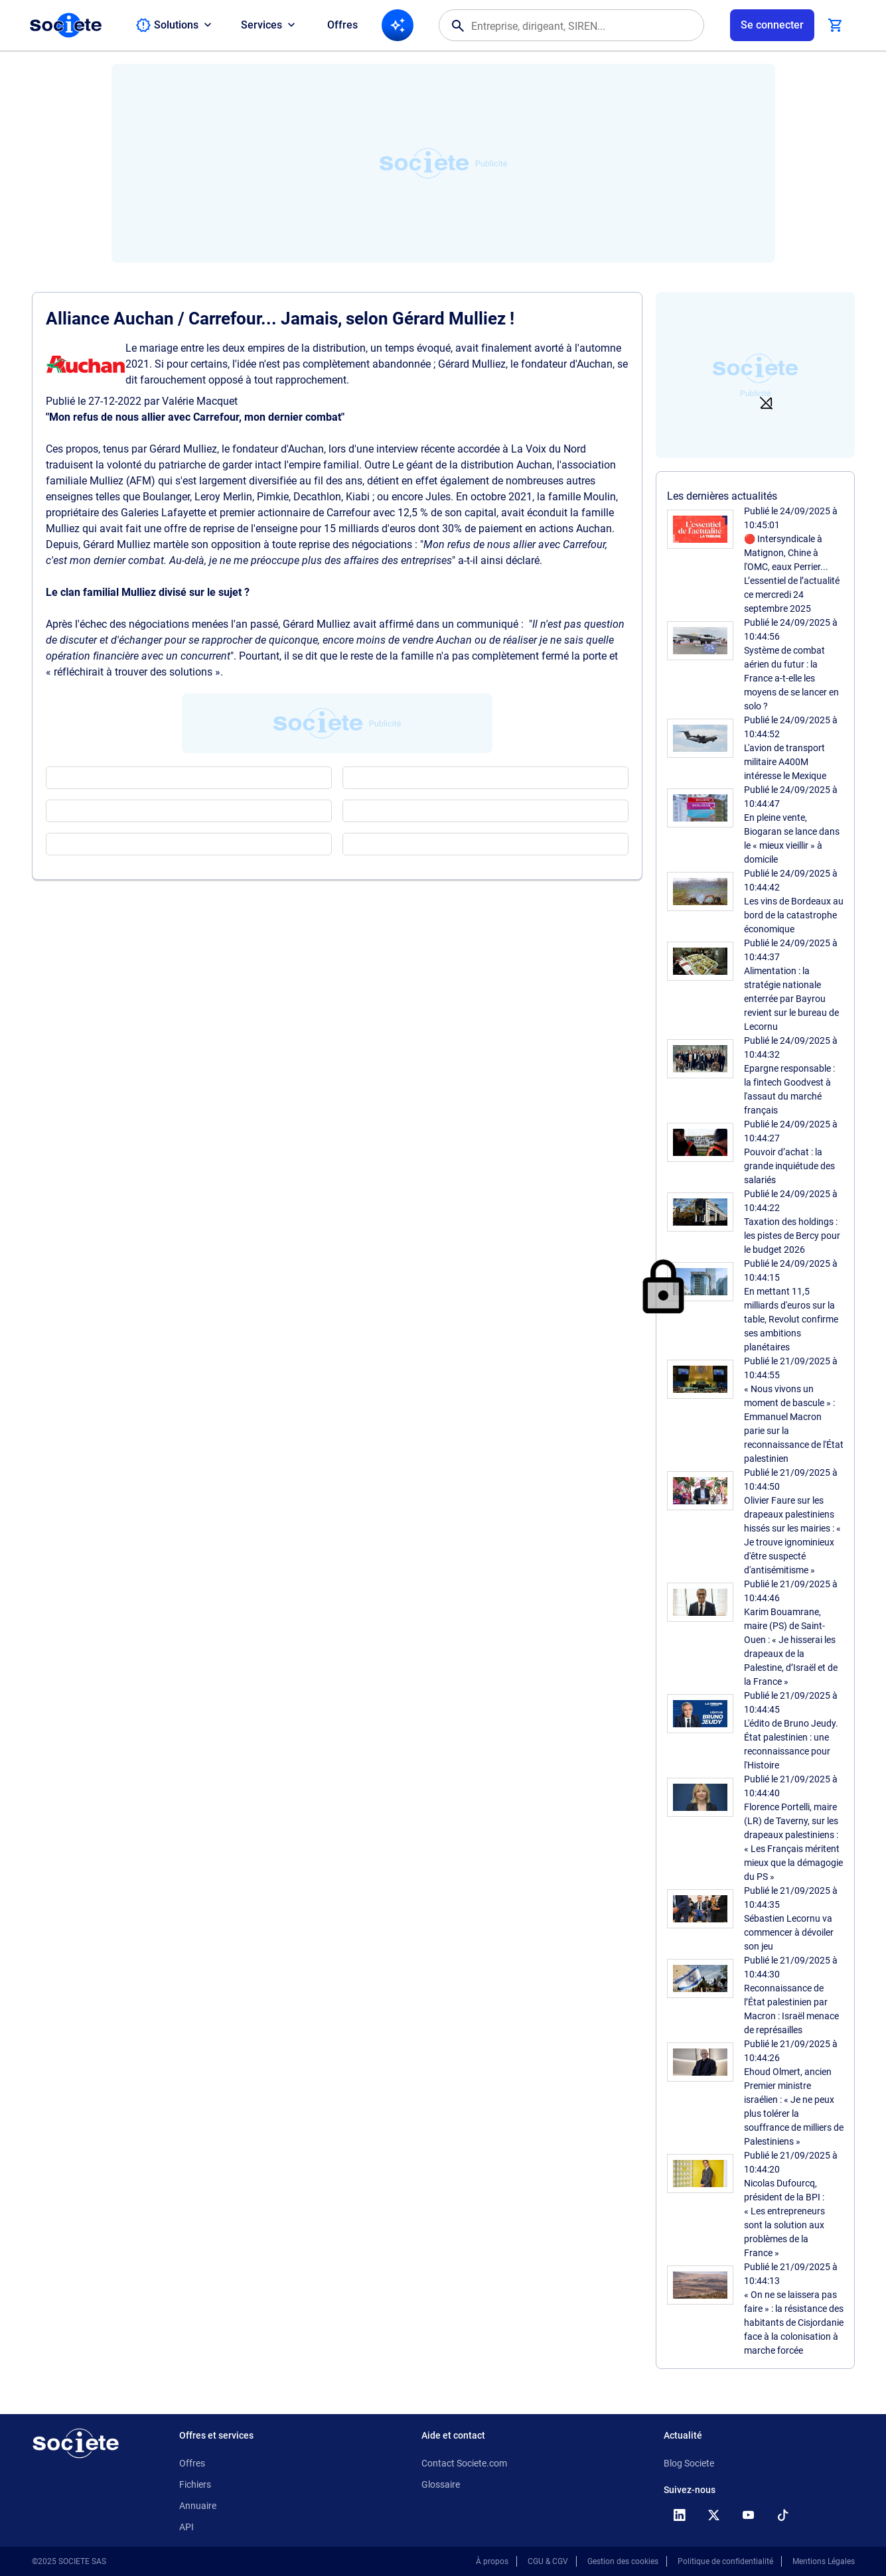  What do you see at coordinates (766, 403) in the screenshot?
I see `no cellular signal available` at bounding box center [766, 403].